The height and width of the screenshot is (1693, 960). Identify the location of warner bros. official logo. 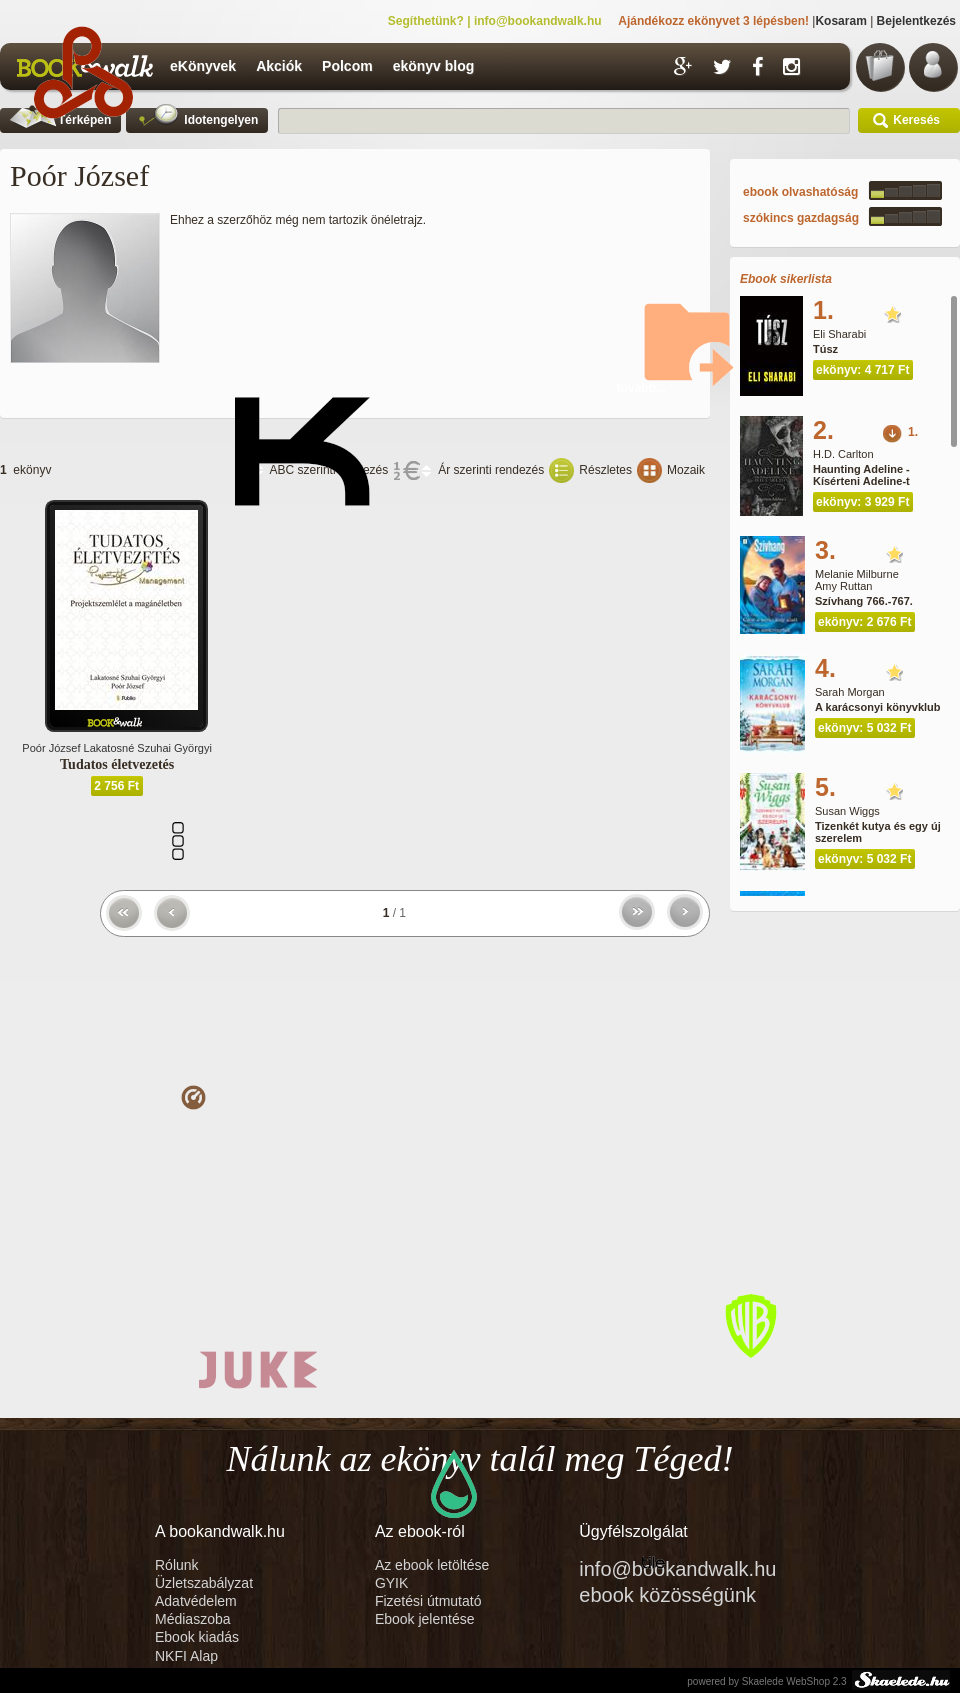
(751, 1326).